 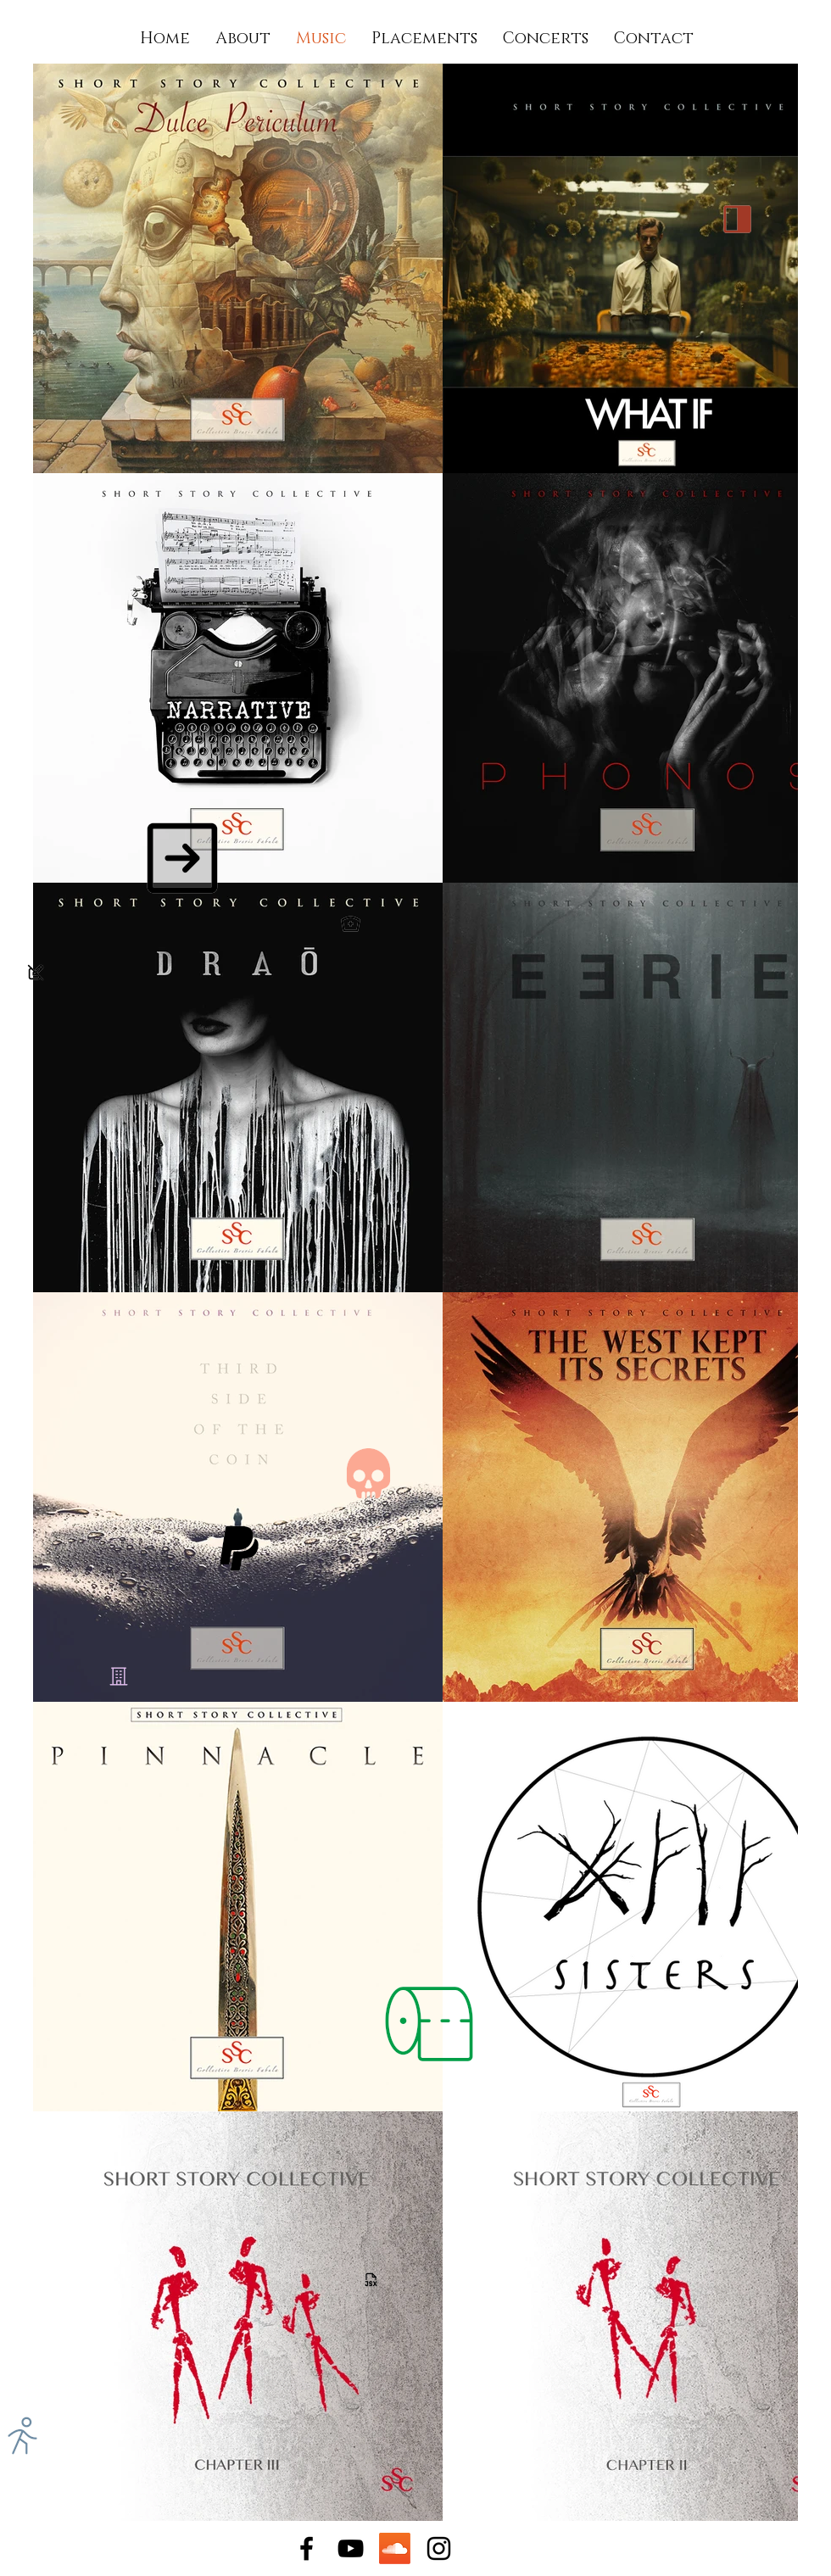 What do you see at coordinates (368, 1473) in the screenshot?
I see `indicates danger or hazardous content` at bounding box center [368, 1473].